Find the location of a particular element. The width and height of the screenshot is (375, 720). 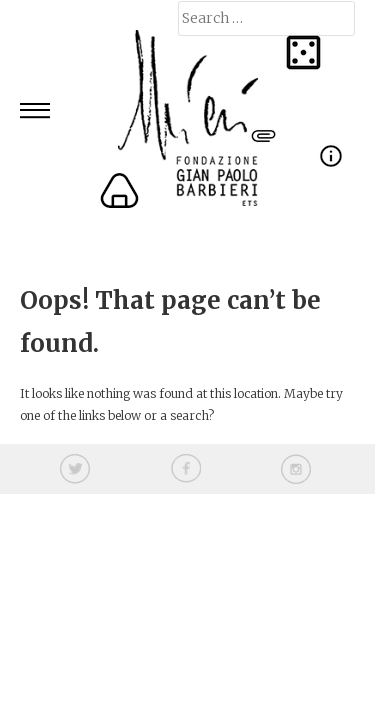

view more information about this item is located at coordinates (331, 156).